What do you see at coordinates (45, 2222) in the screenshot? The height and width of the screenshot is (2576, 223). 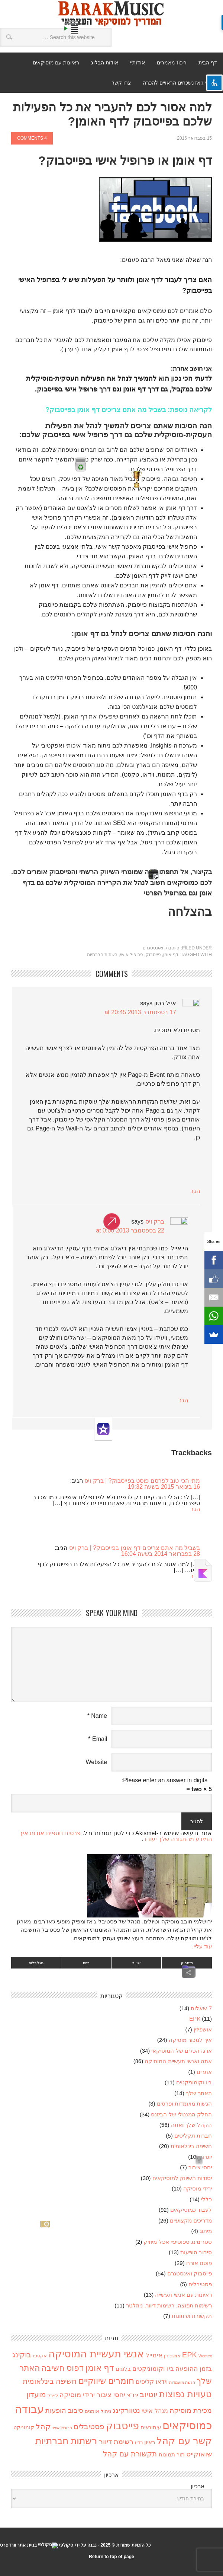 I see `iPod shuffle device in gold color` at bounding box center [45, 2222].